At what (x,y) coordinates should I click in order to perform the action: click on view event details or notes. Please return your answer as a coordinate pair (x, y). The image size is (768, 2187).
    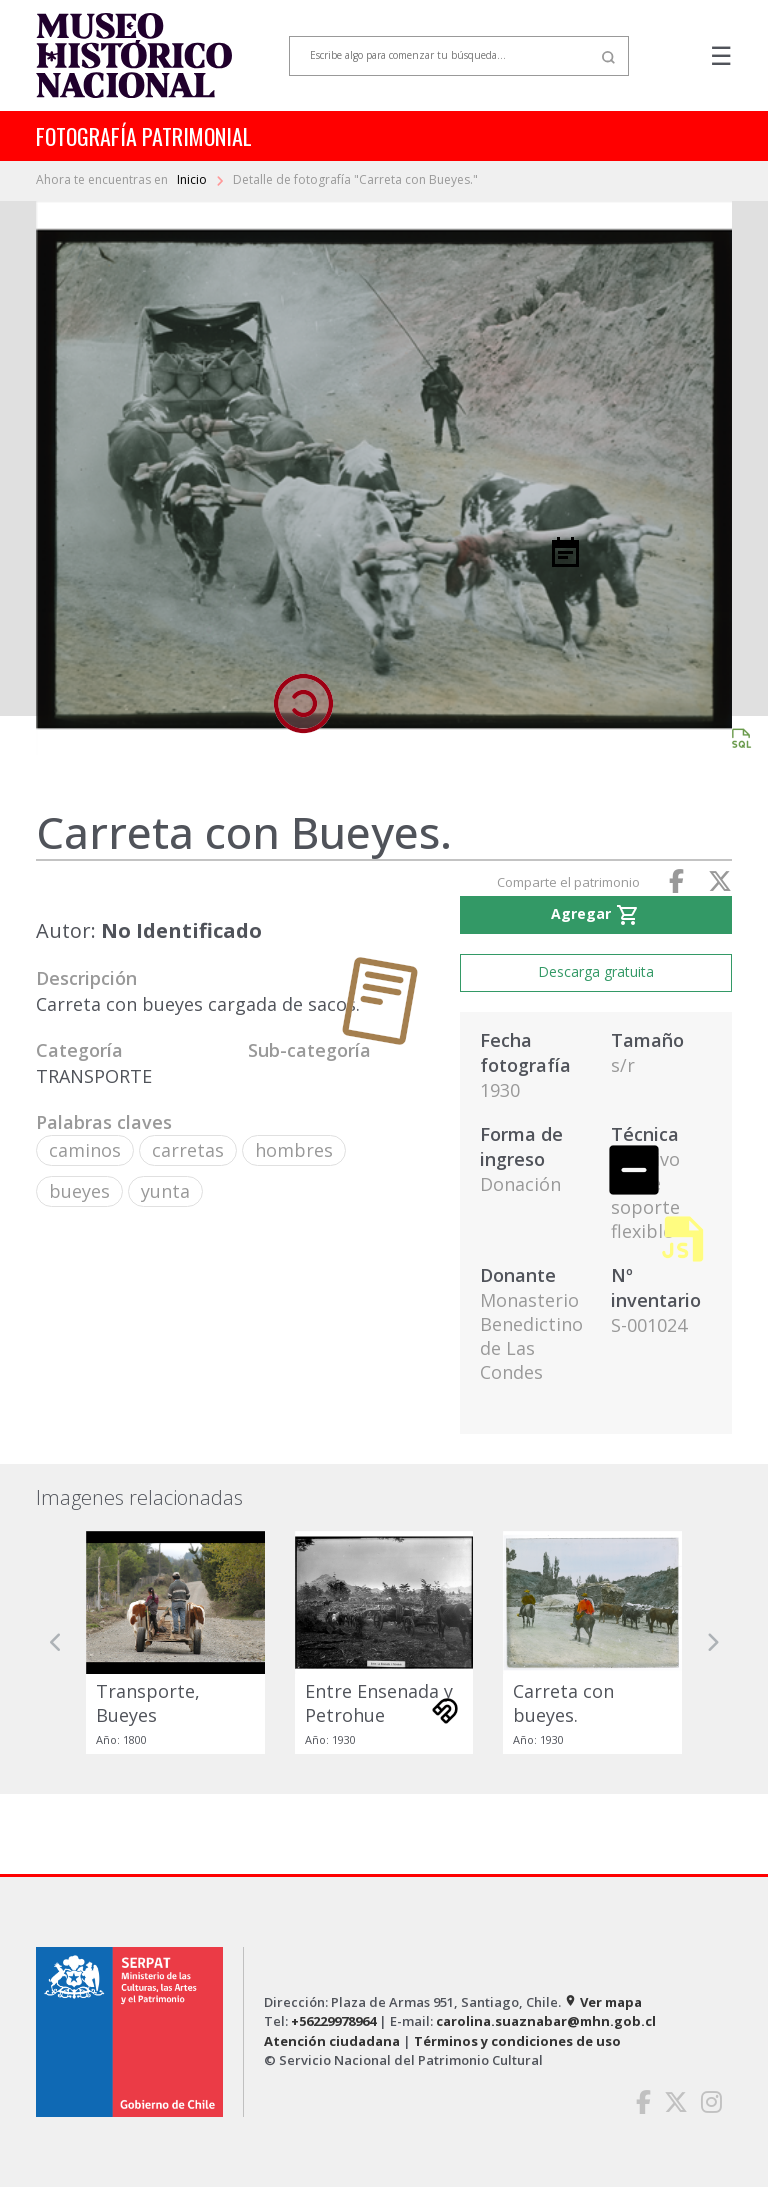
    Looking at the image, I should click on (565, 553).